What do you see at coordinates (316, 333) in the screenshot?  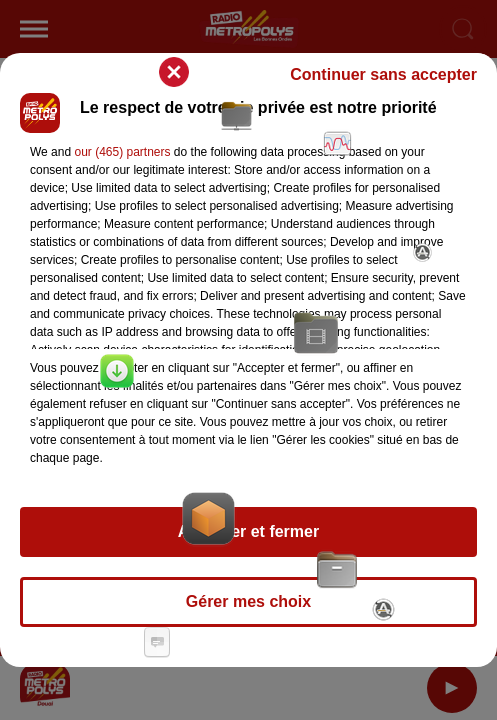 I see `open your videos folder` at bounding box center [316, 333].